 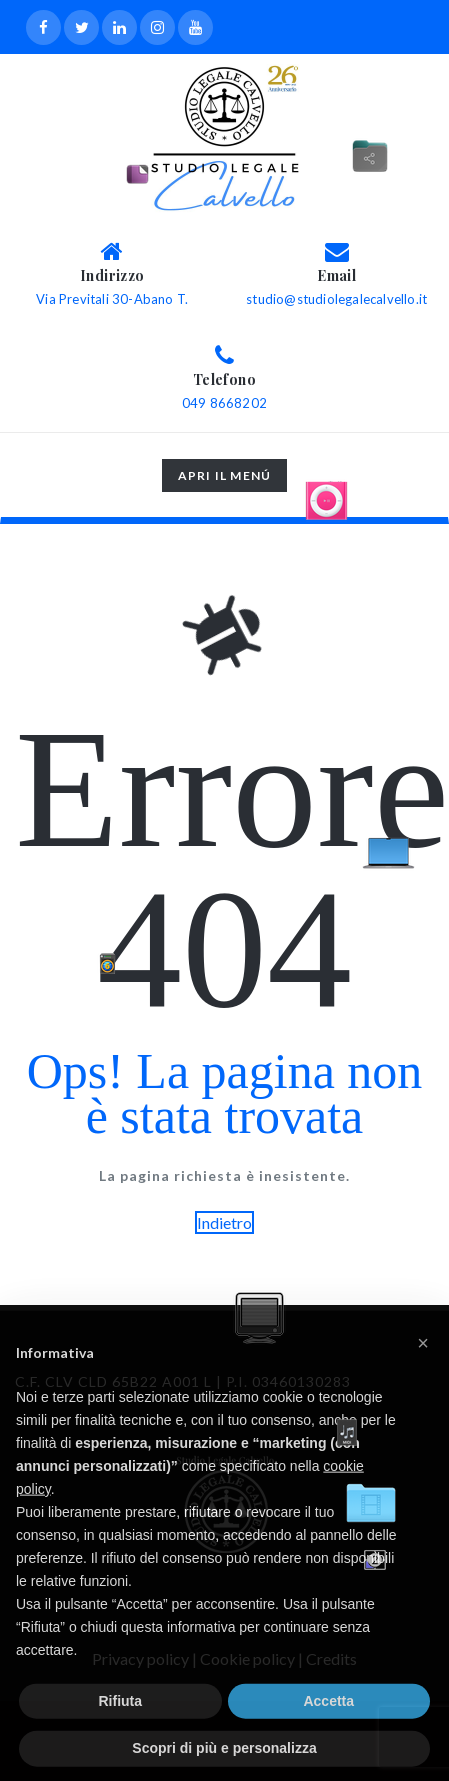 I want to click on access RAID 6 storage configuration, so click(x=107, y=963).